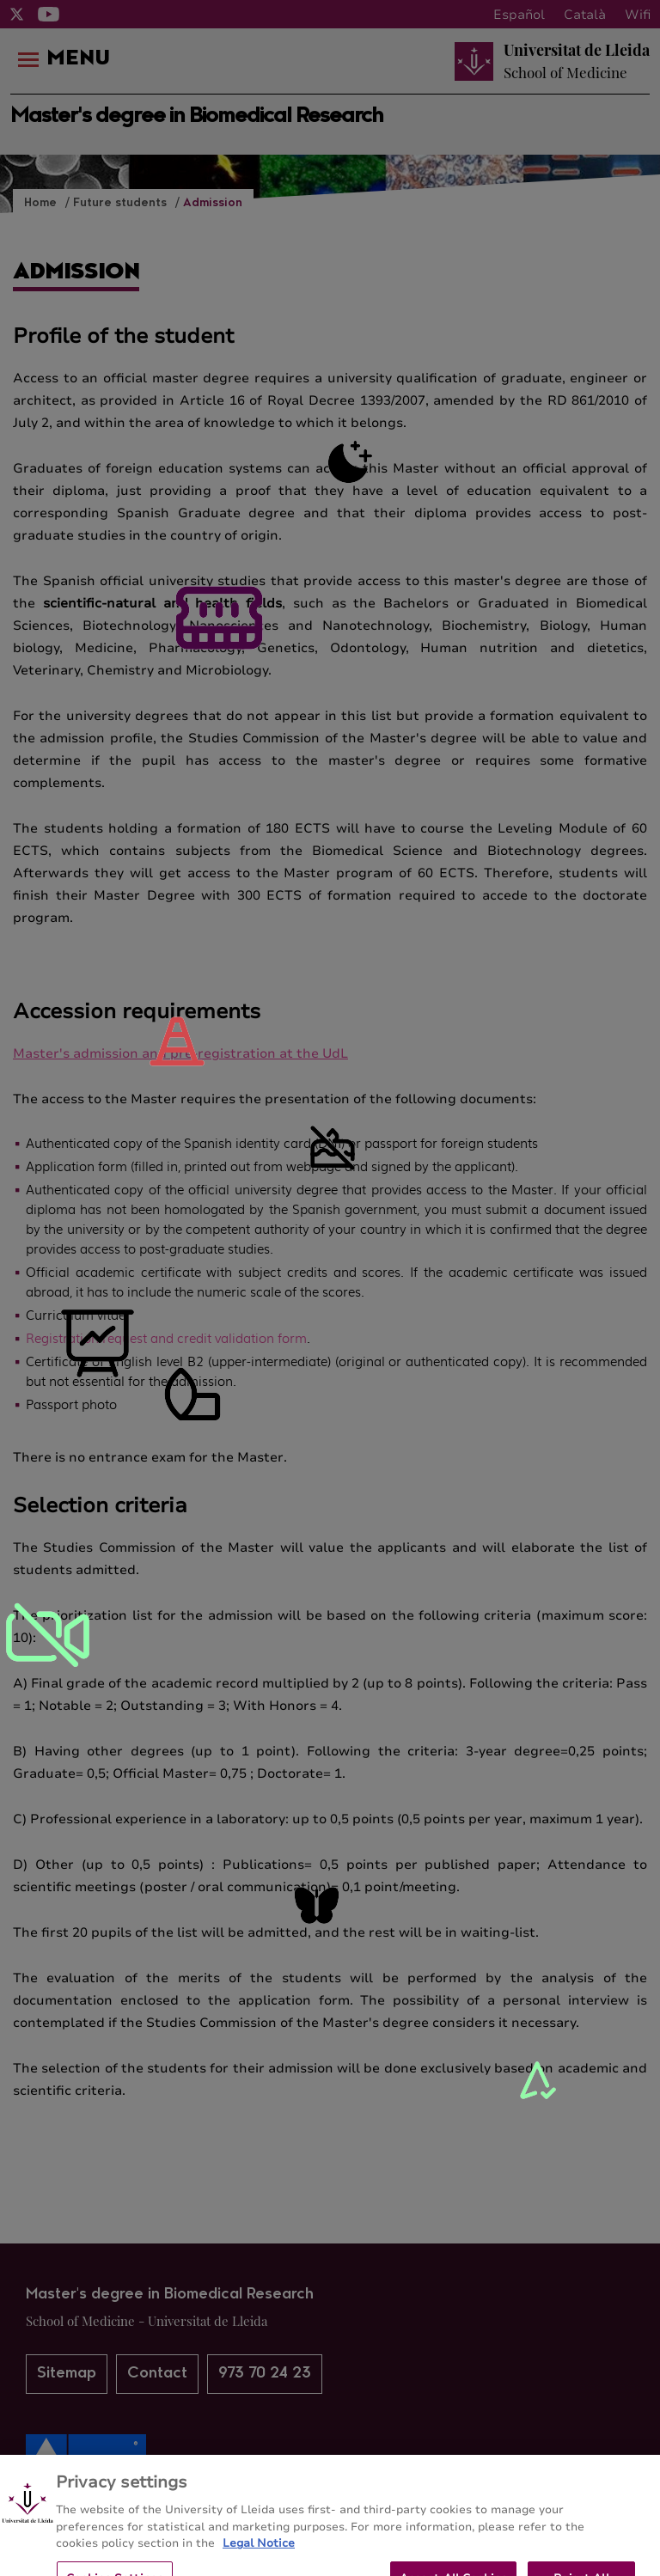 The width and height of the screenshot is (660, 2576). I want to click on toggle dark mode or night theme, so click(348, 462).